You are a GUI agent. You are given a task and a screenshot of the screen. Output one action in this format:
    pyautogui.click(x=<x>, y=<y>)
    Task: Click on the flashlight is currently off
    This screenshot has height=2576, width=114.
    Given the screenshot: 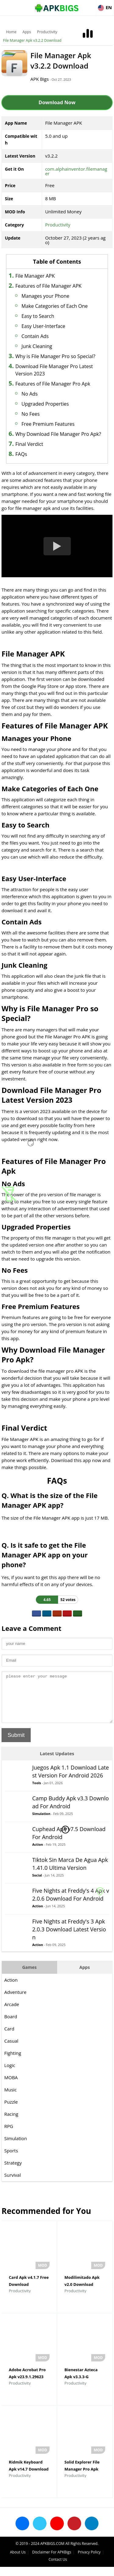 What is the action you would take?
    pyautogui.click(x=9, y=1194)
    